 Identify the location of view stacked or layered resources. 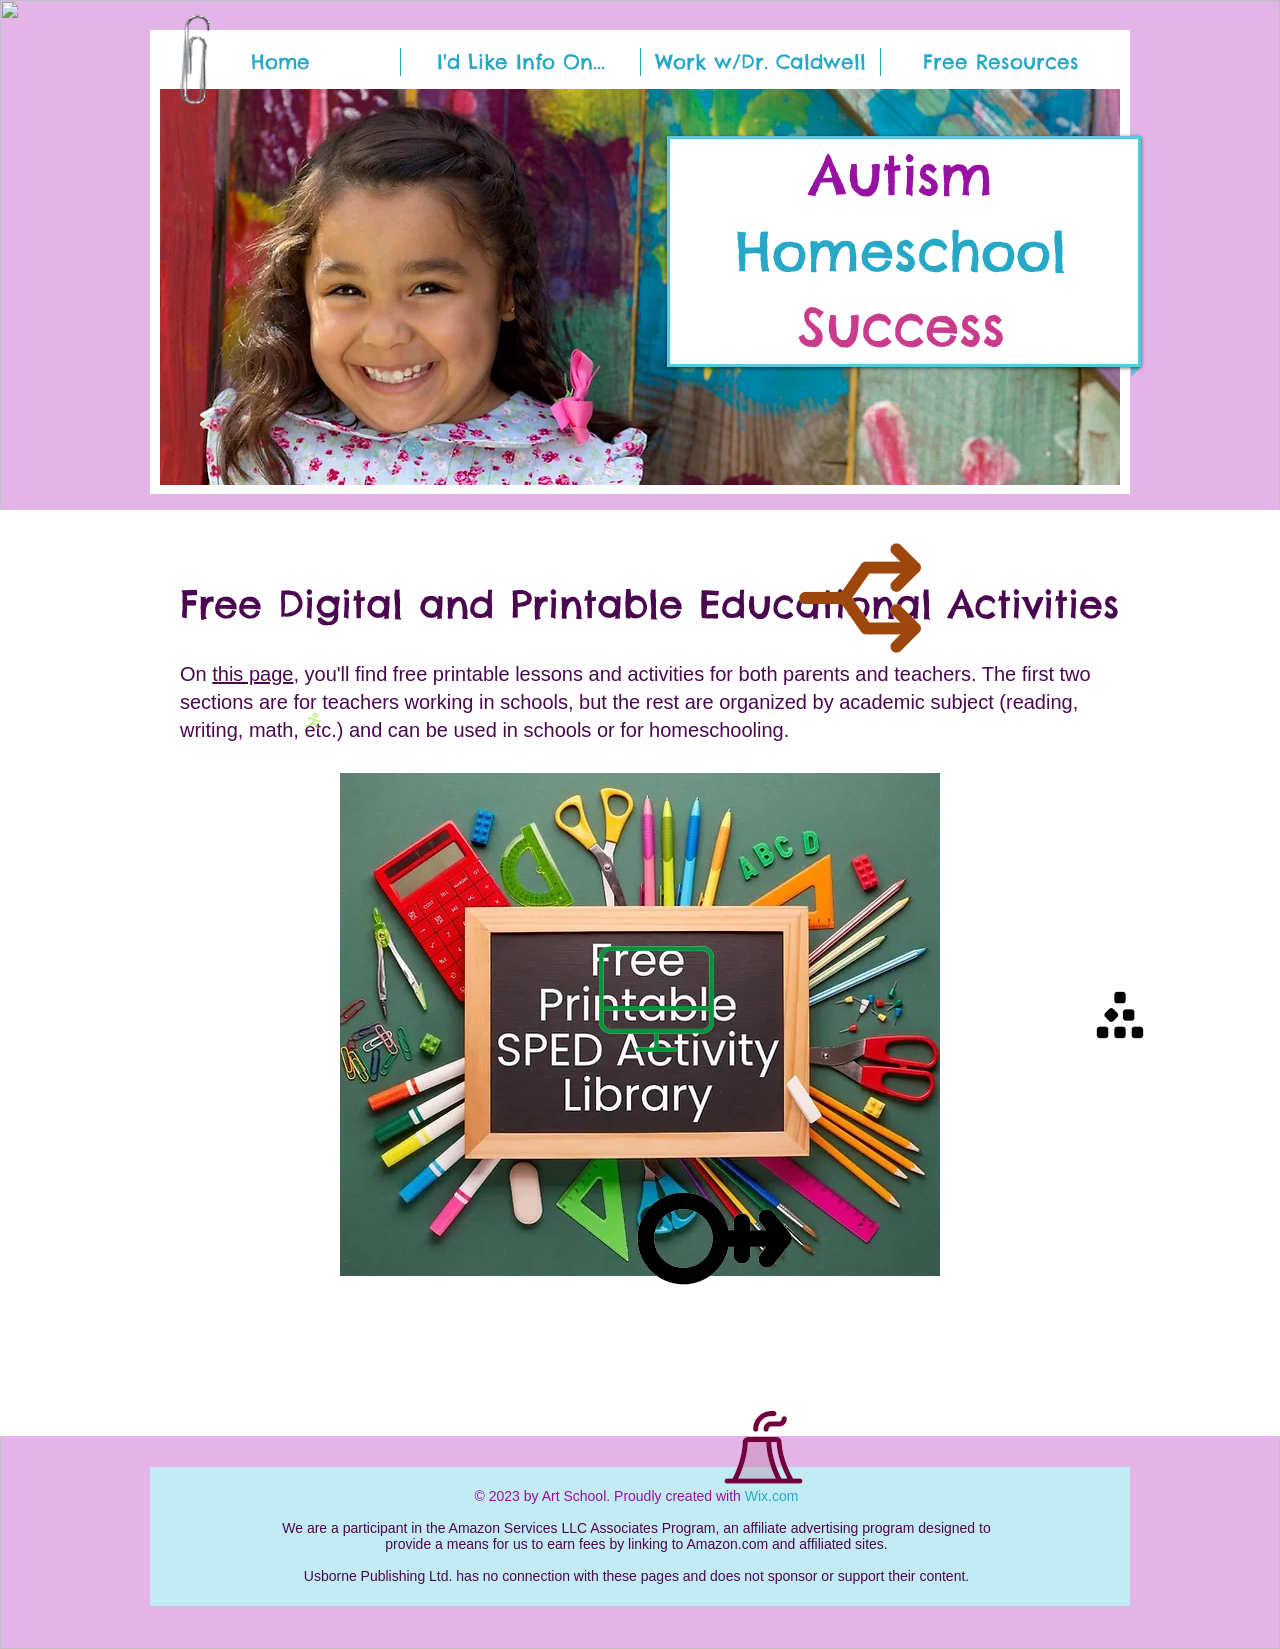
(1120, 1015).